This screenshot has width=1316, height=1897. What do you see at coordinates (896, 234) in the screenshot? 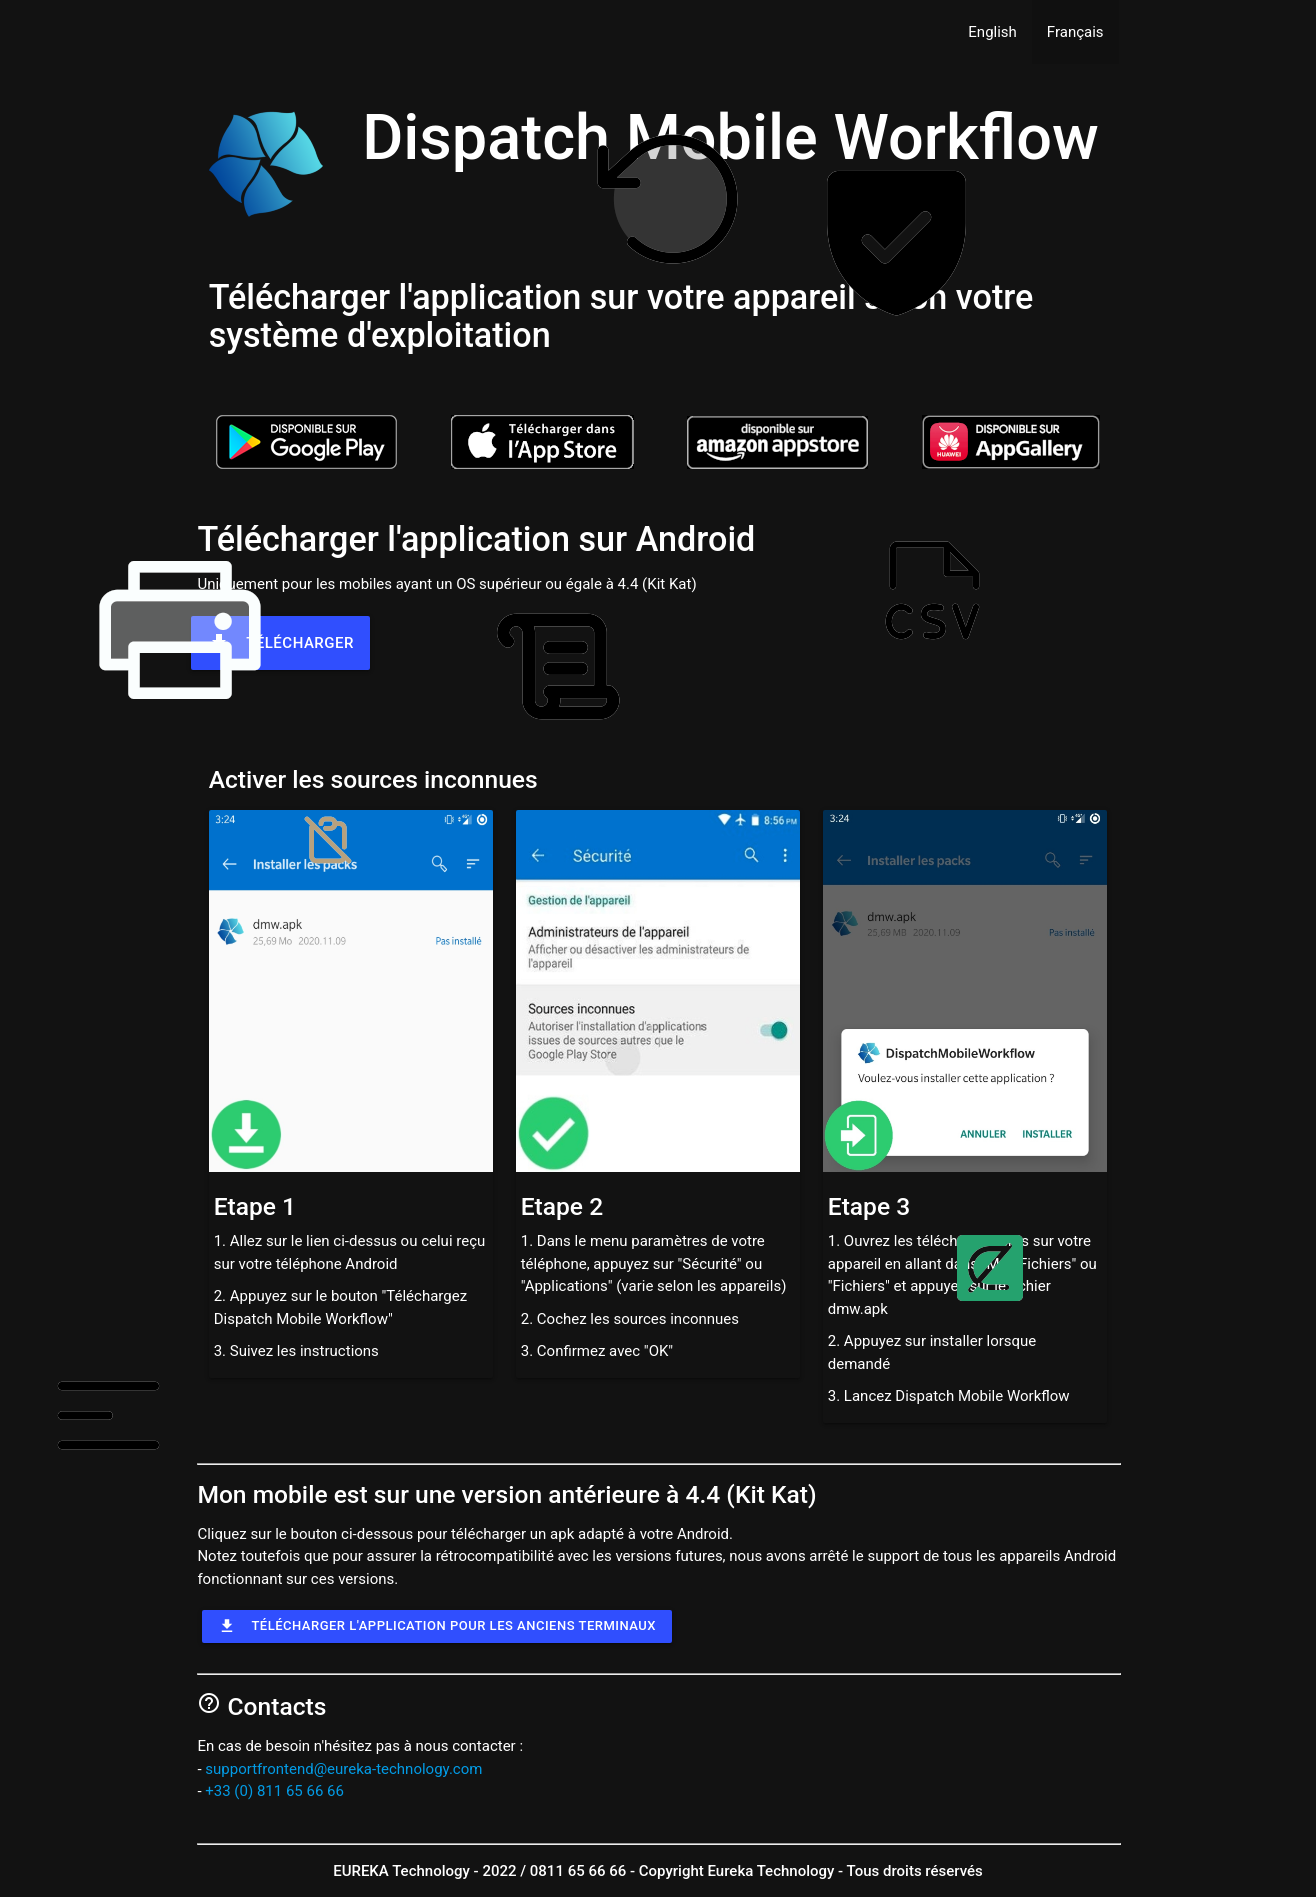
I see `indicates verified or secure status` at bounding box center [896, 234].